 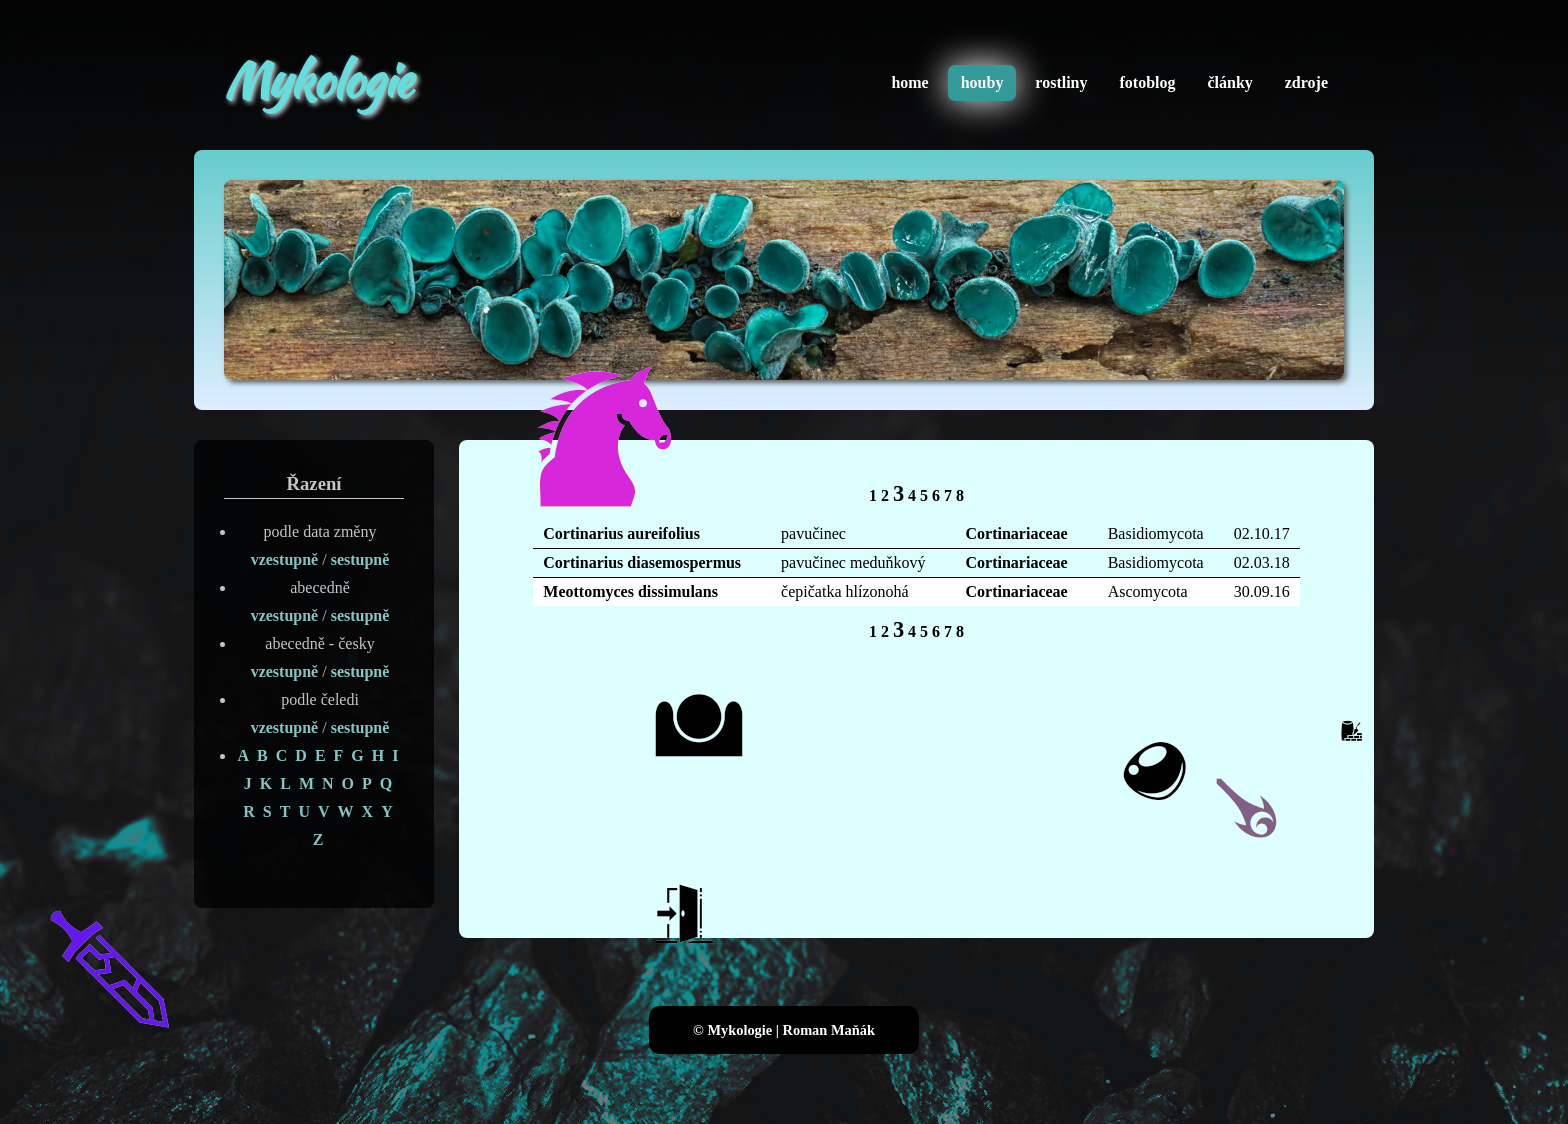 What do you see at coordinates (110, 970) in the screenshot?
I see `indicates a broken or damaged weapon in inventory` at bounding box center [110, 970].